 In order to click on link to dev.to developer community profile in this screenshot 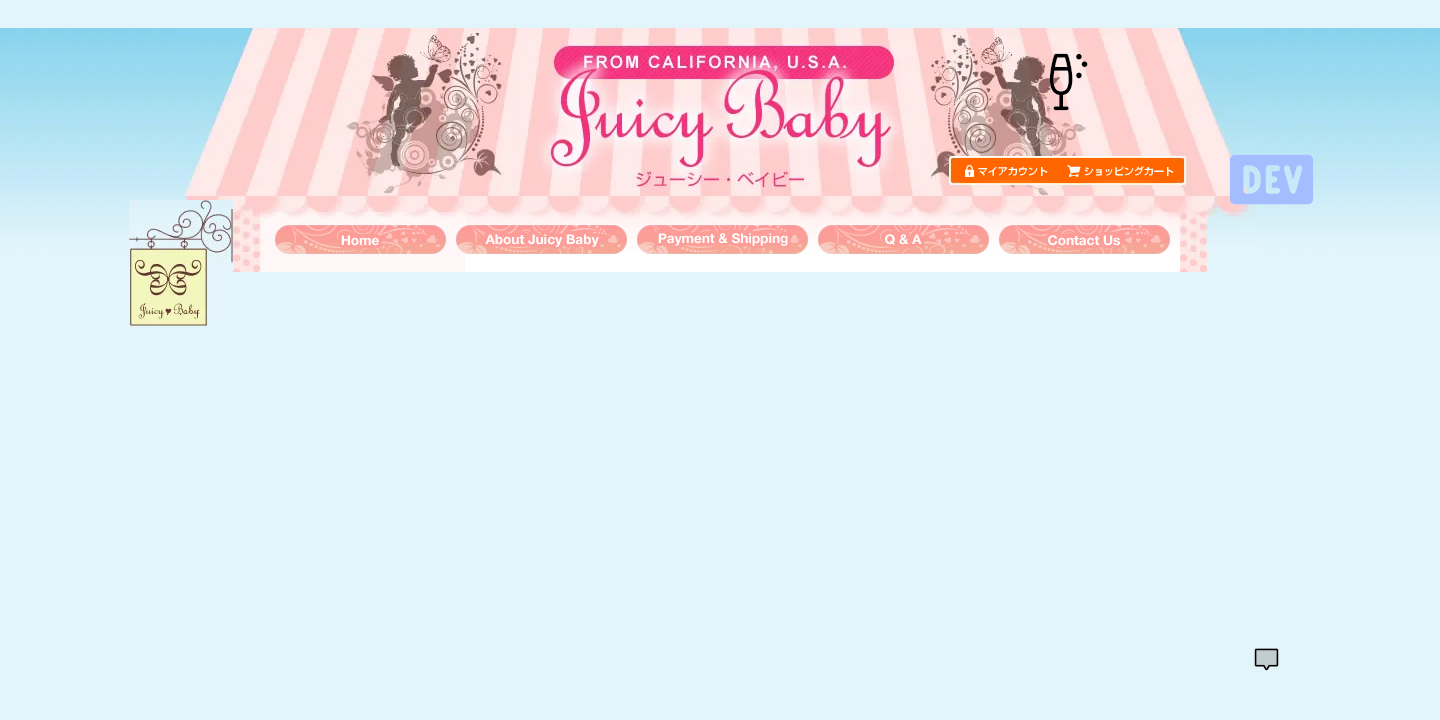, I will do `click(1271, 179)`.